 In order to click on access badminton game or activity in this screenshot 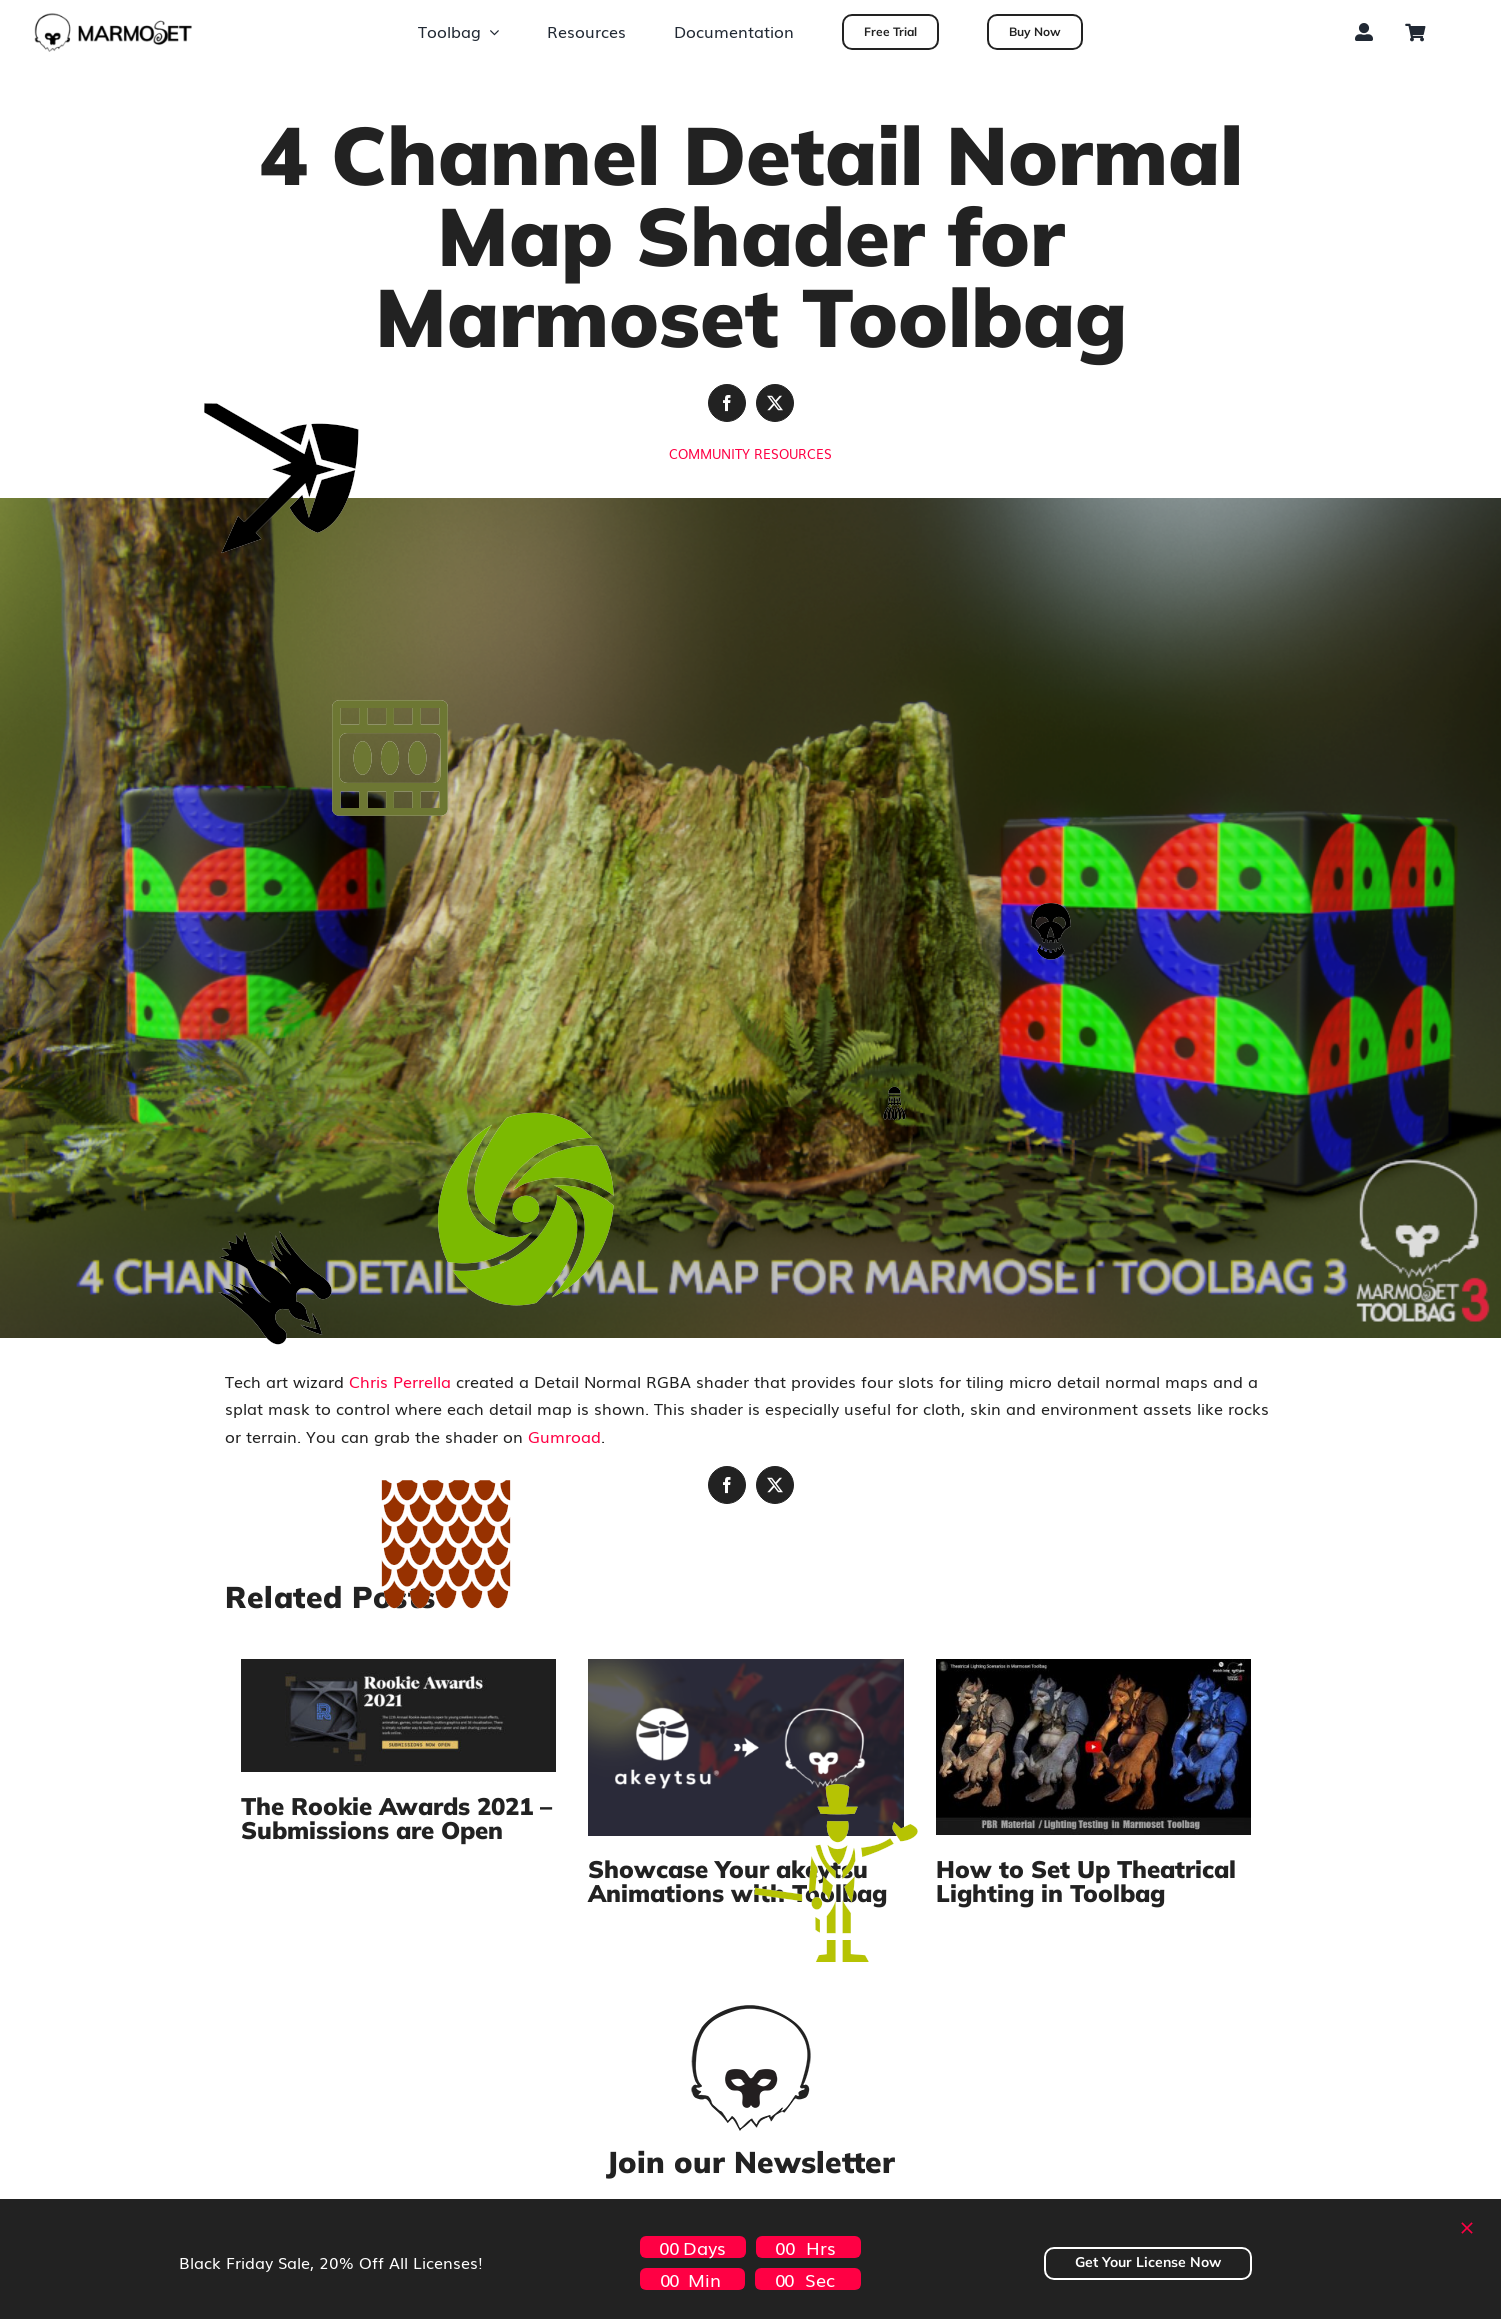, I will do `click(894, 1103)`.